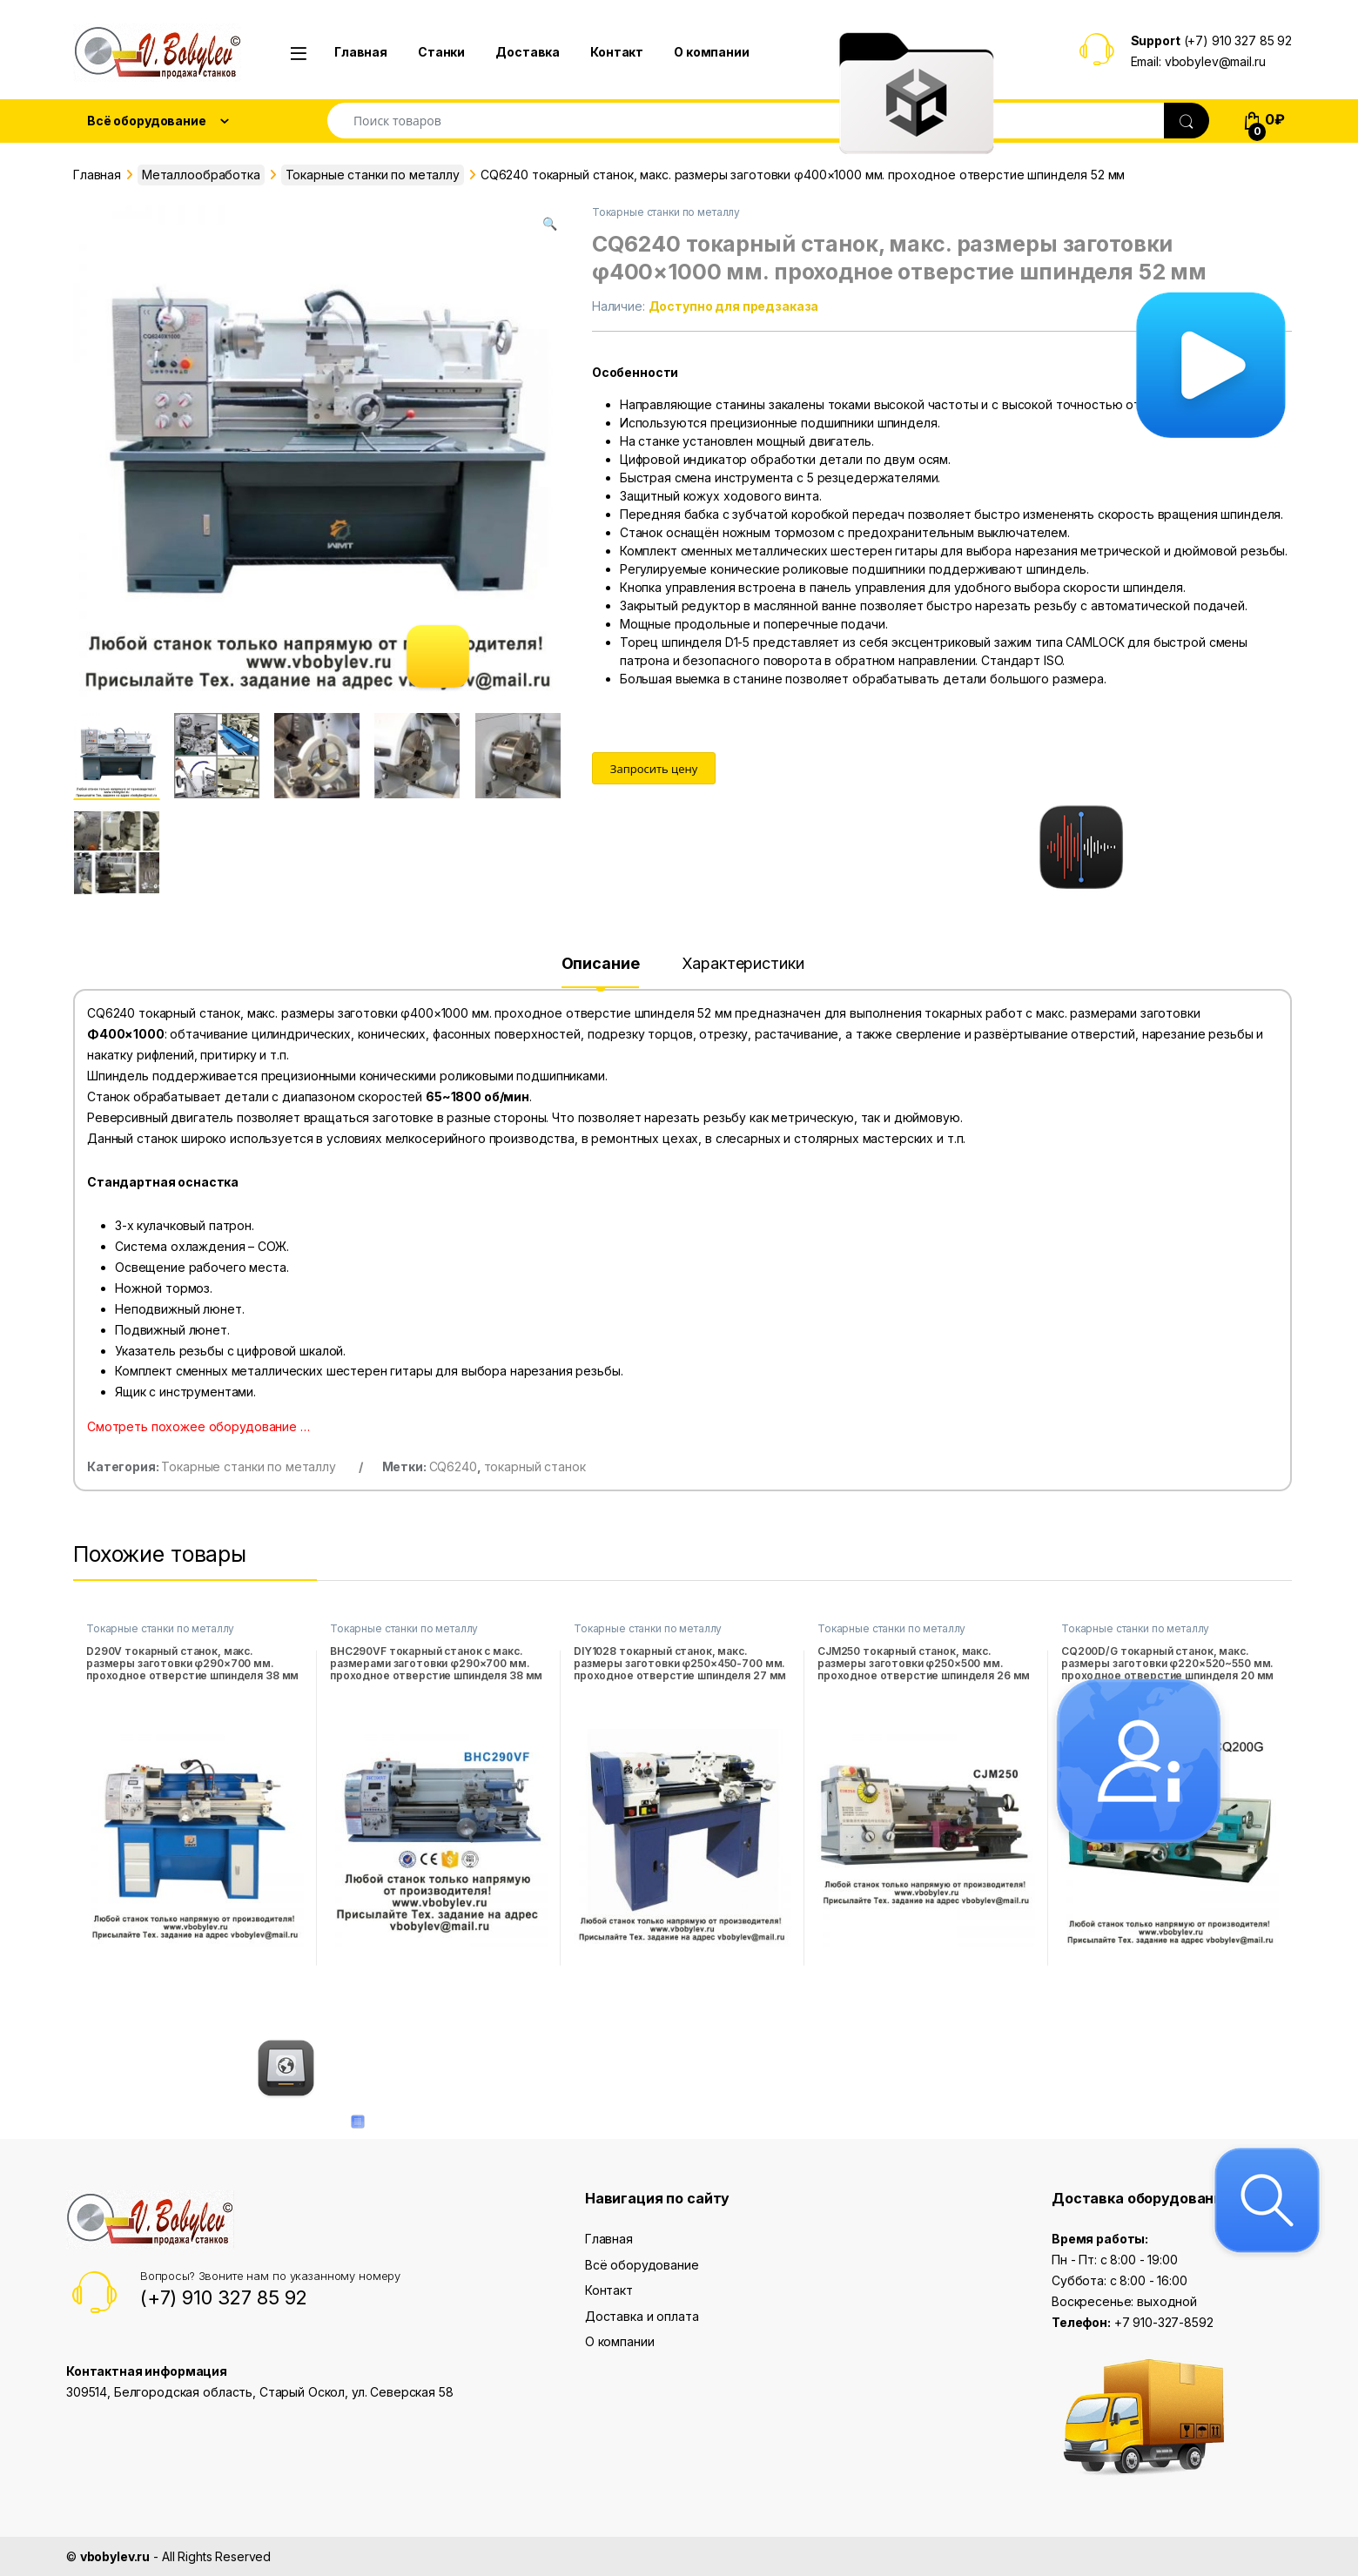 Image resolution: width=1365 pixels, height=2576 pixels. What do you see at coordinates (358, 2122) in the screenshot?
I see `open the app drawer or launcher` at bounding box center [358, 2122].